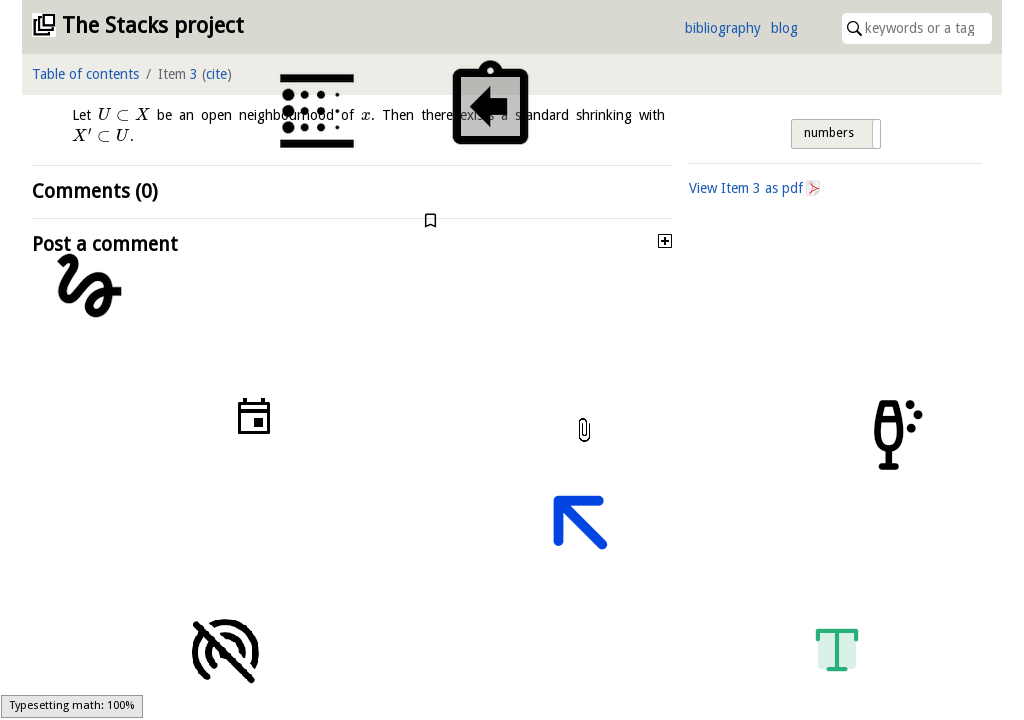  I want to click on save this item for later, so click(430, 220).